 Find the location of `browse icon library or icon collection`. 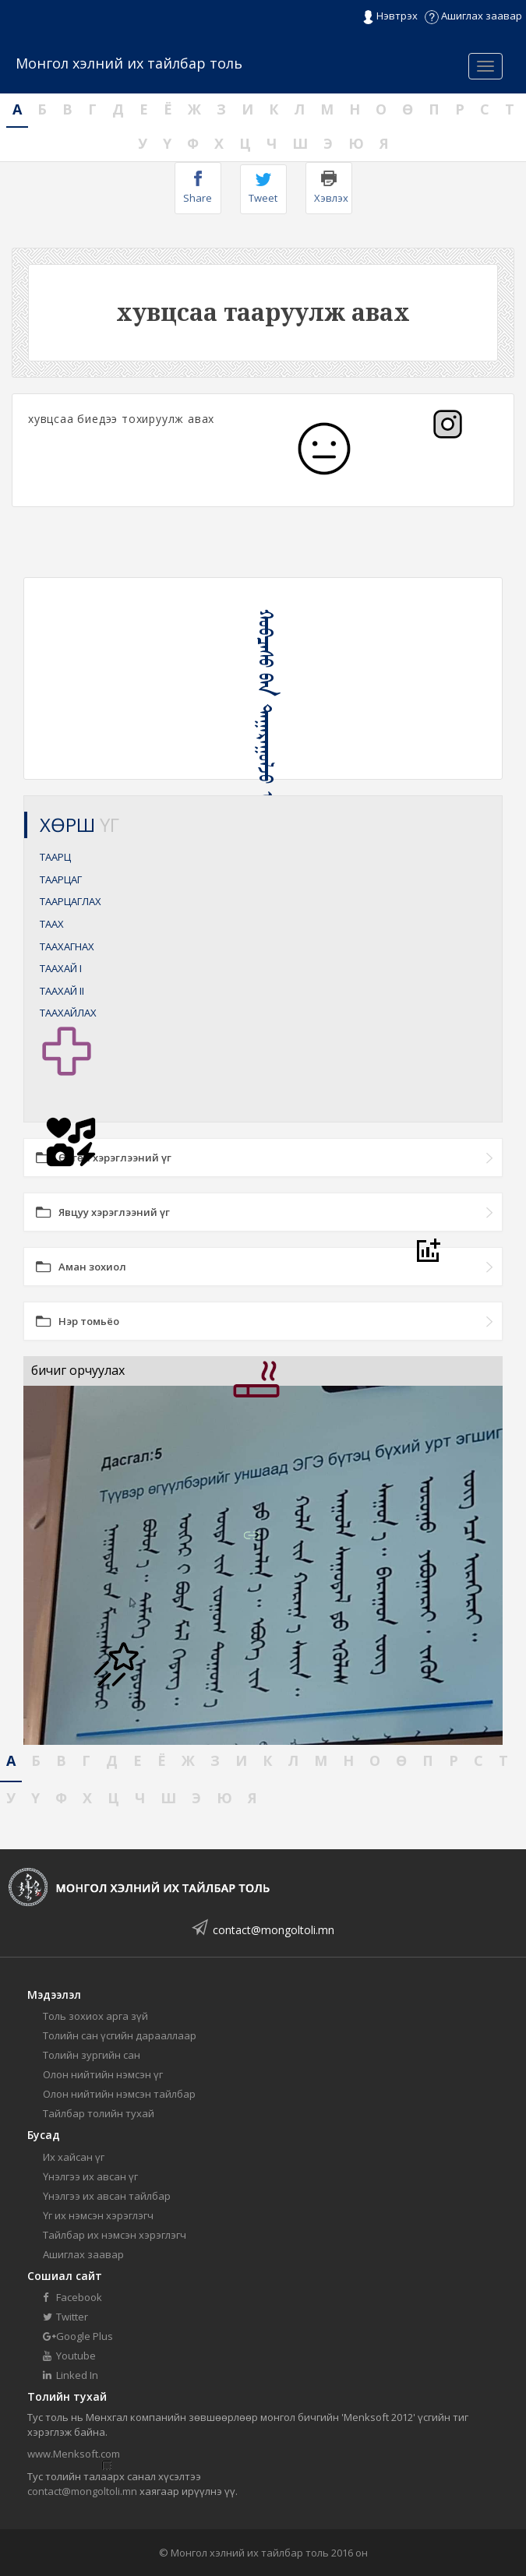

browse icon library or icon collection is located at coordinates (71, 1142).